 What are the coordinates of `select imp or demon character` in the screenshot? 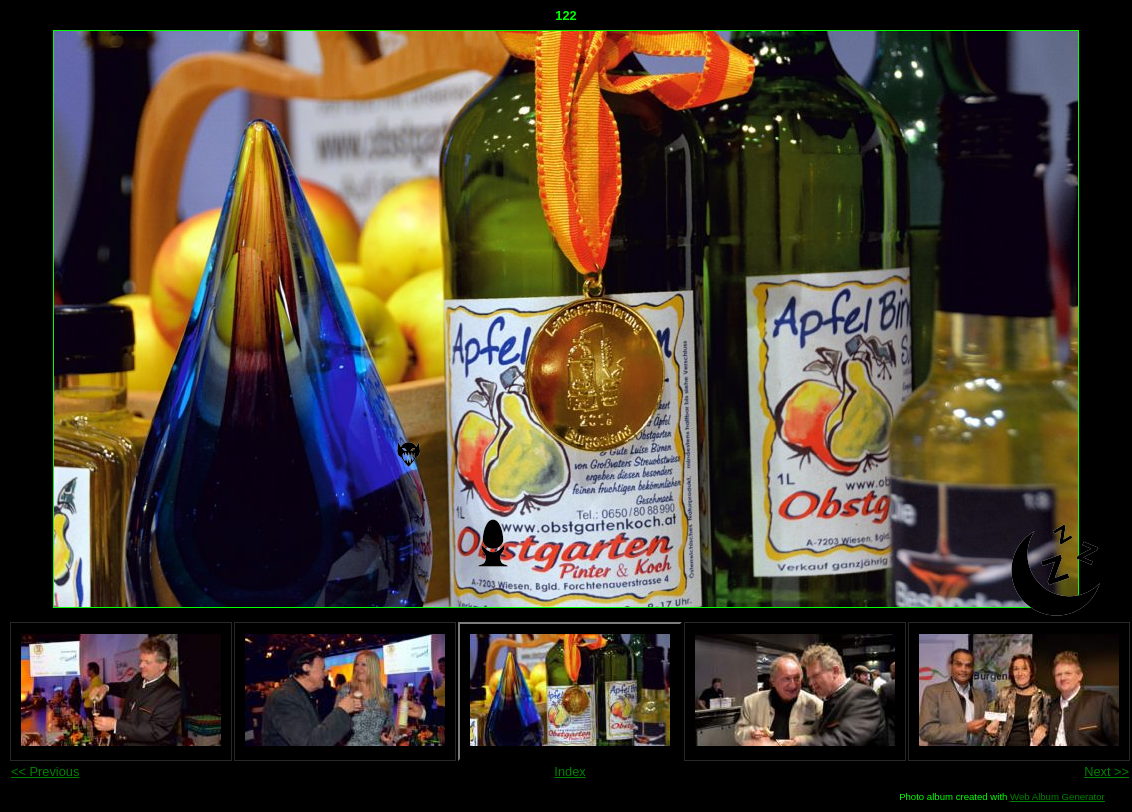 It's located at (408, 454).